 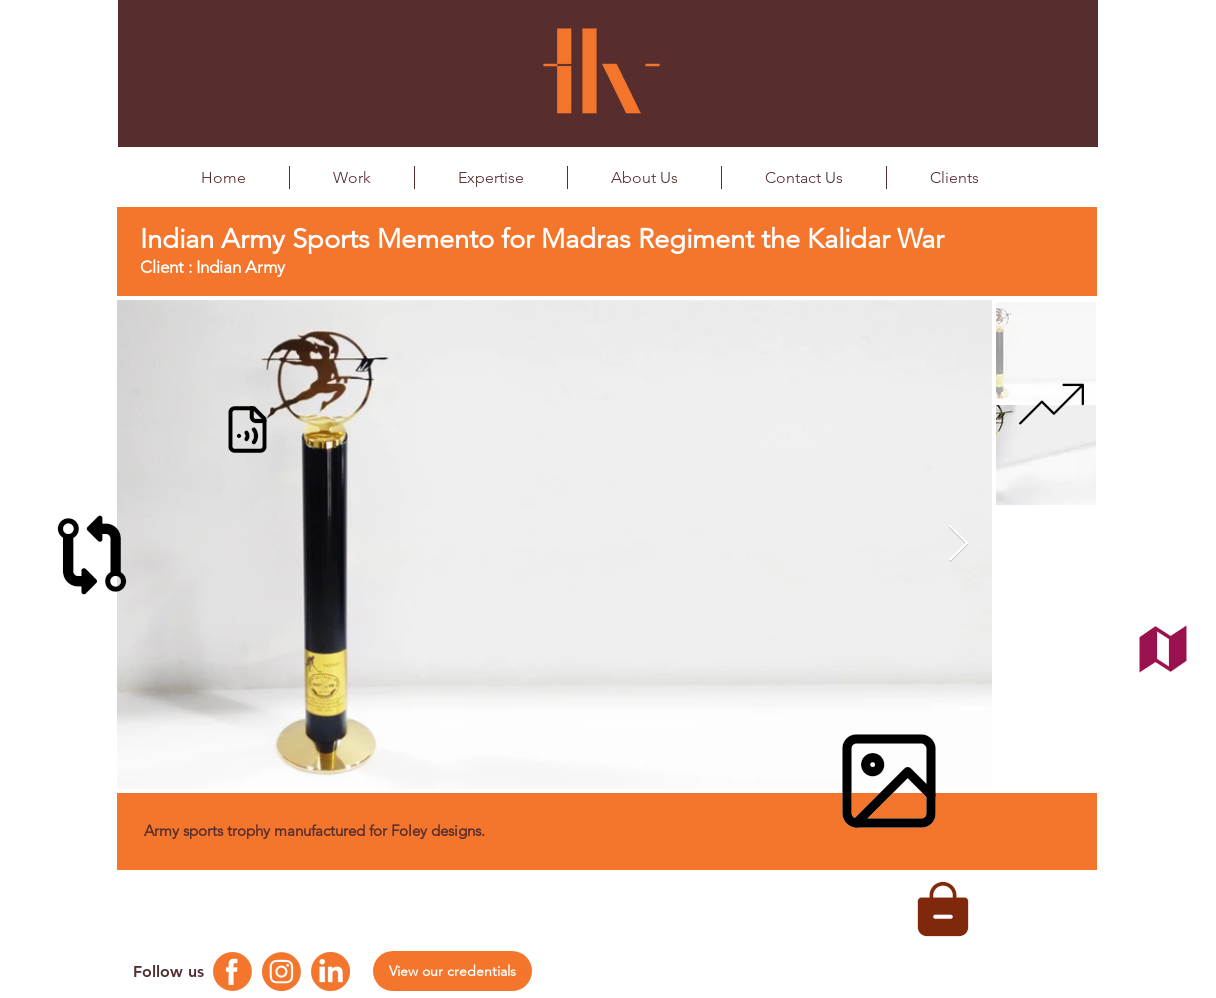 I want to click on compare branches or commits in version control, so click(x=92, y=555).